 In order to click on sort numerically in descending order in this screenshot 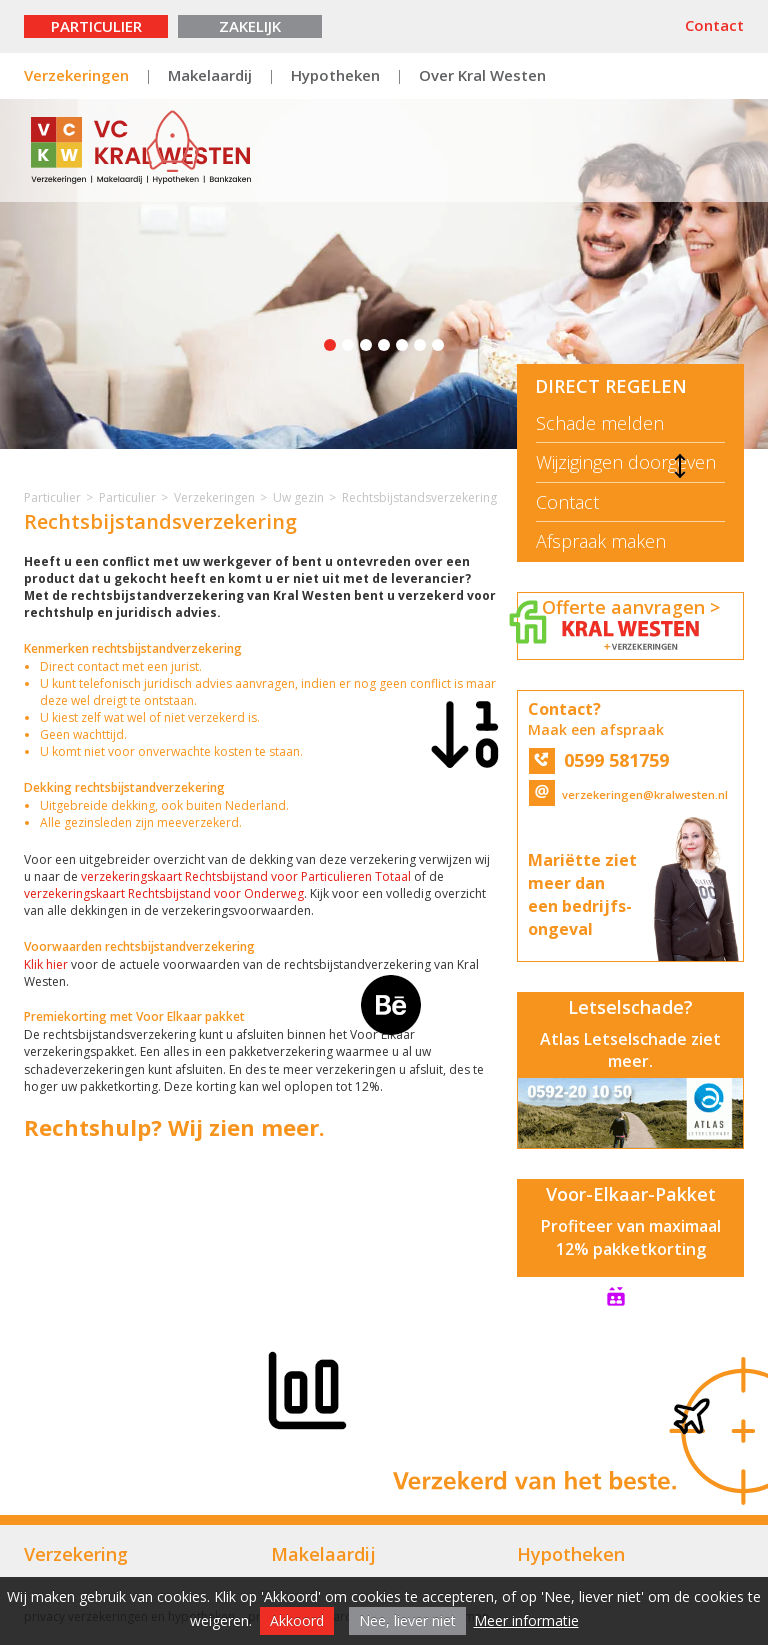, I will do `click(468, 734)`.